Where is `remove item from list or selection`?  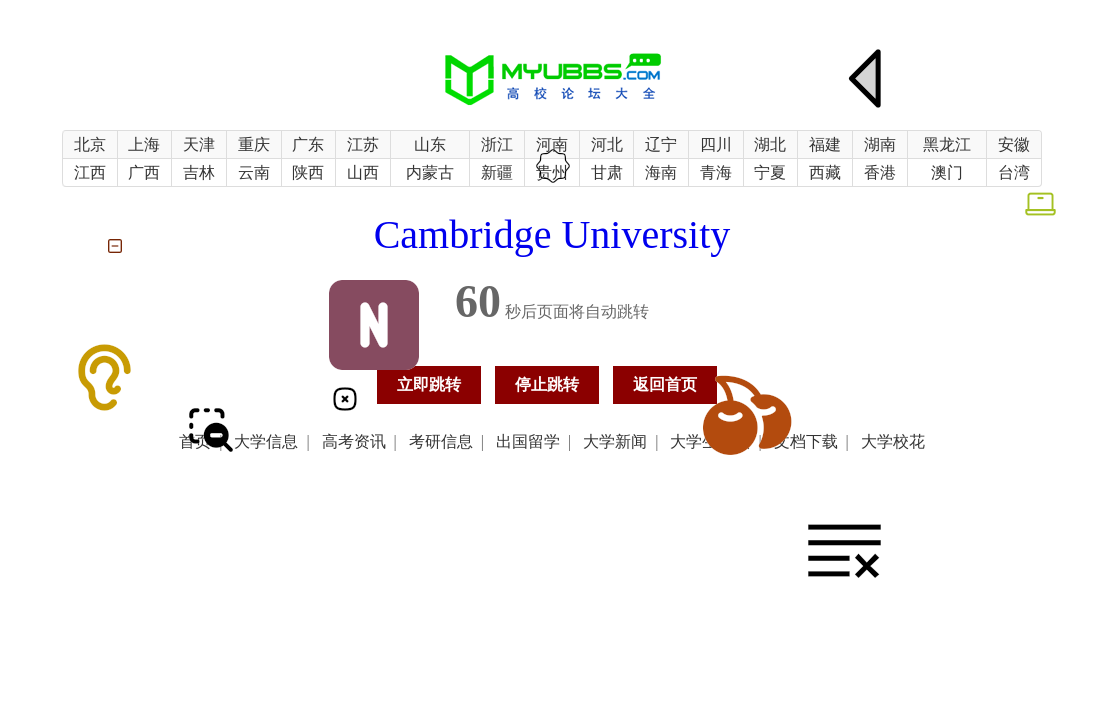
remove item from list or selection is located at coordinates (115, 246).